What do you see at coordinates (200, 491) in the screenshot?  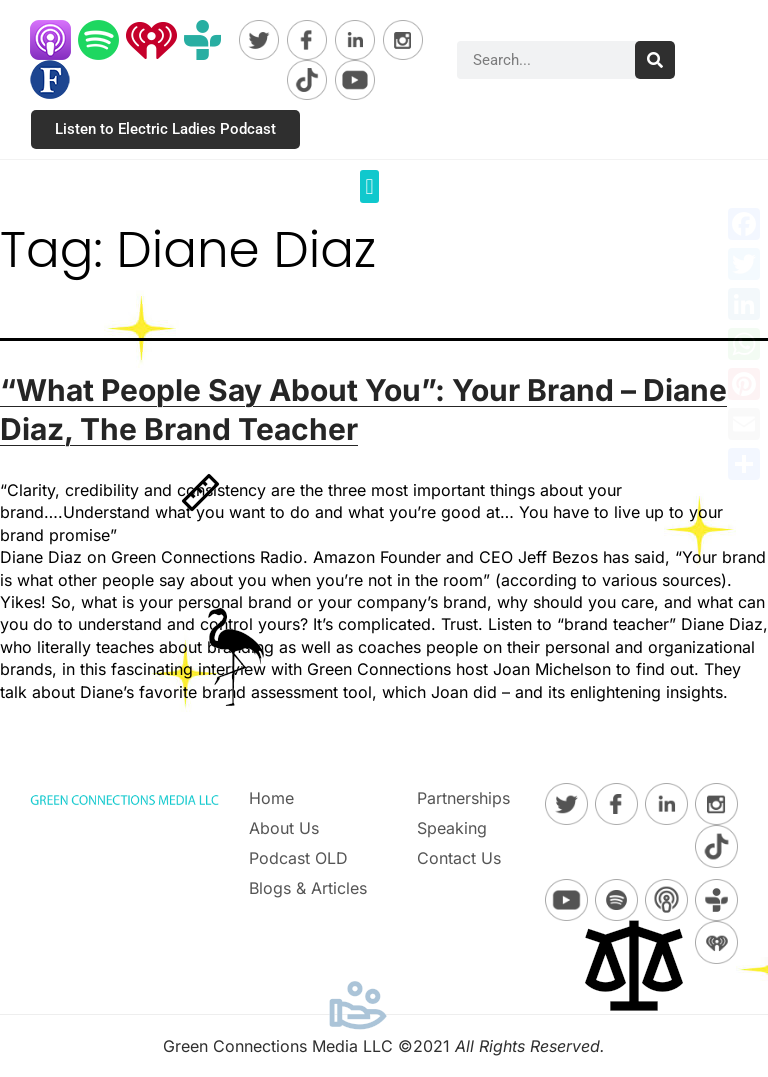 I see `access measurement or sizing tools` at bounding box center [200, 491].